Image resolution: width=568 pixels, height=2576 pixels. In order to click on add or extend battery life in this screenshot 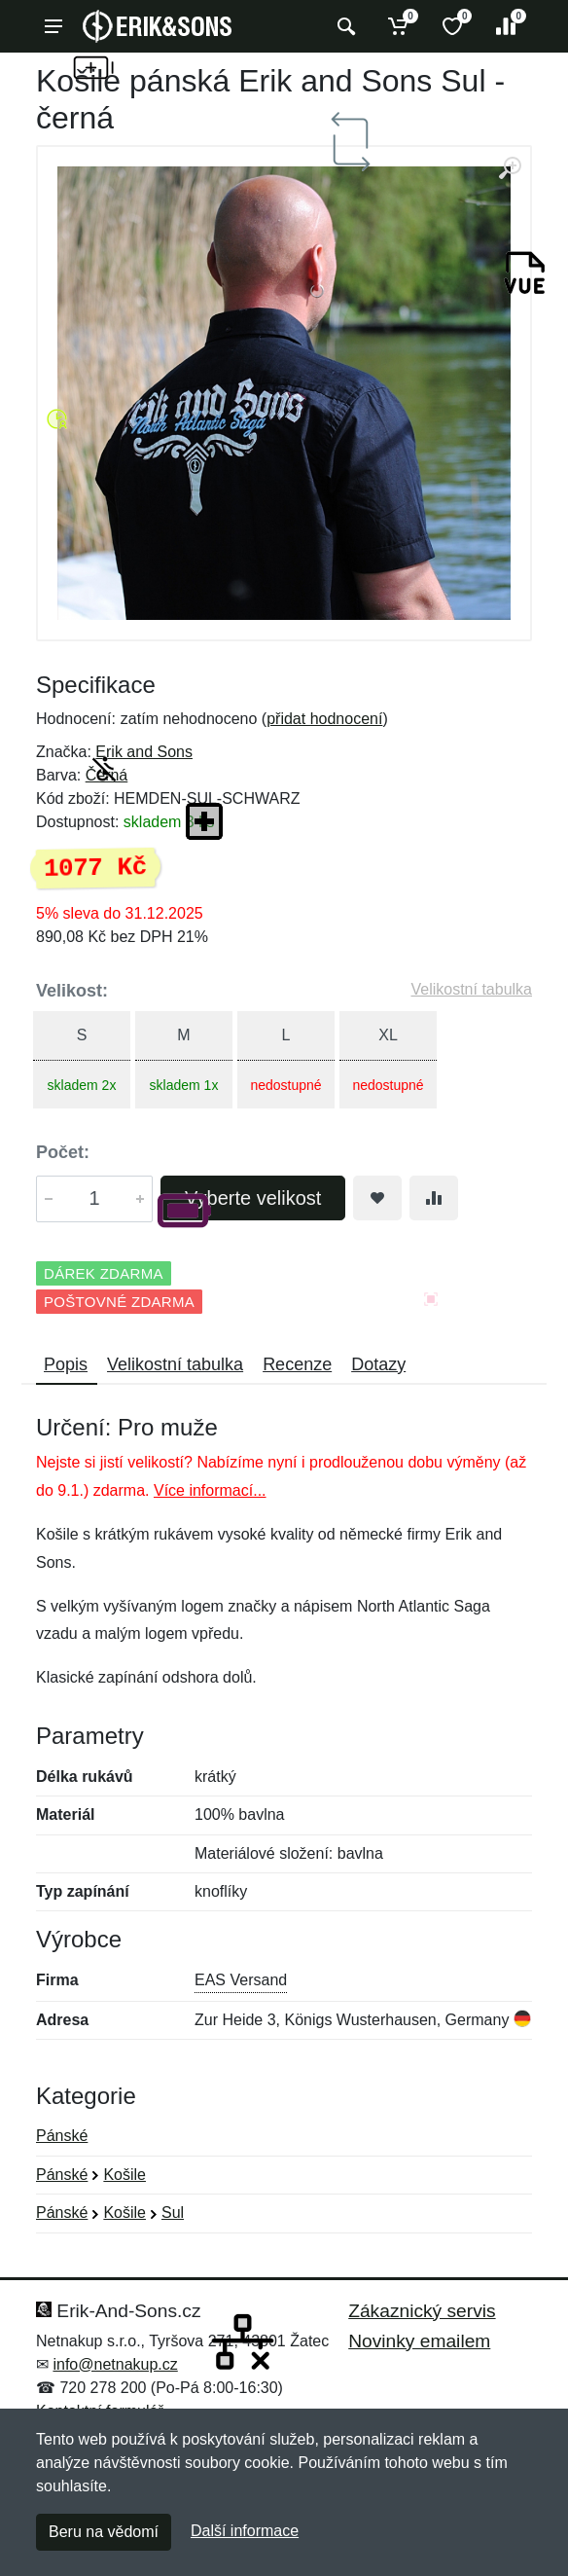, I will do `click(92, 67)`.